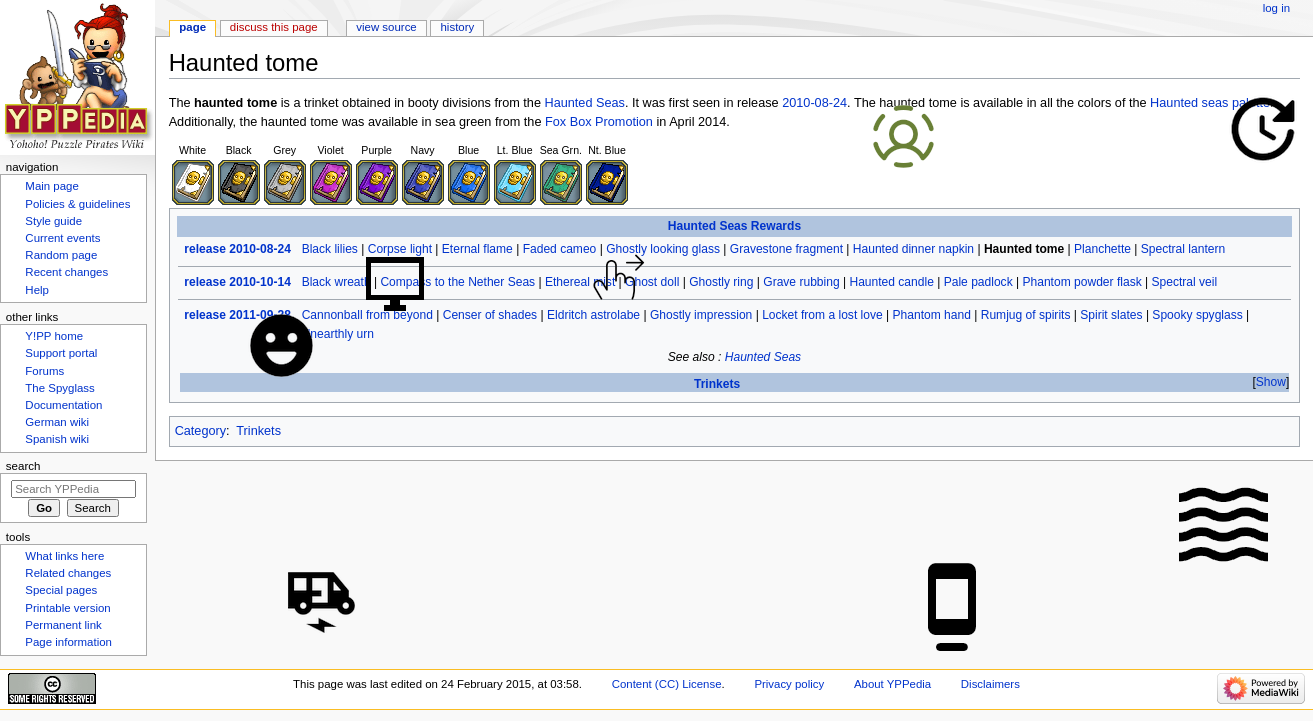 This screenshot has width=1313, height=721. I want to click on indicates water-related content or features, so click(1223, 524).